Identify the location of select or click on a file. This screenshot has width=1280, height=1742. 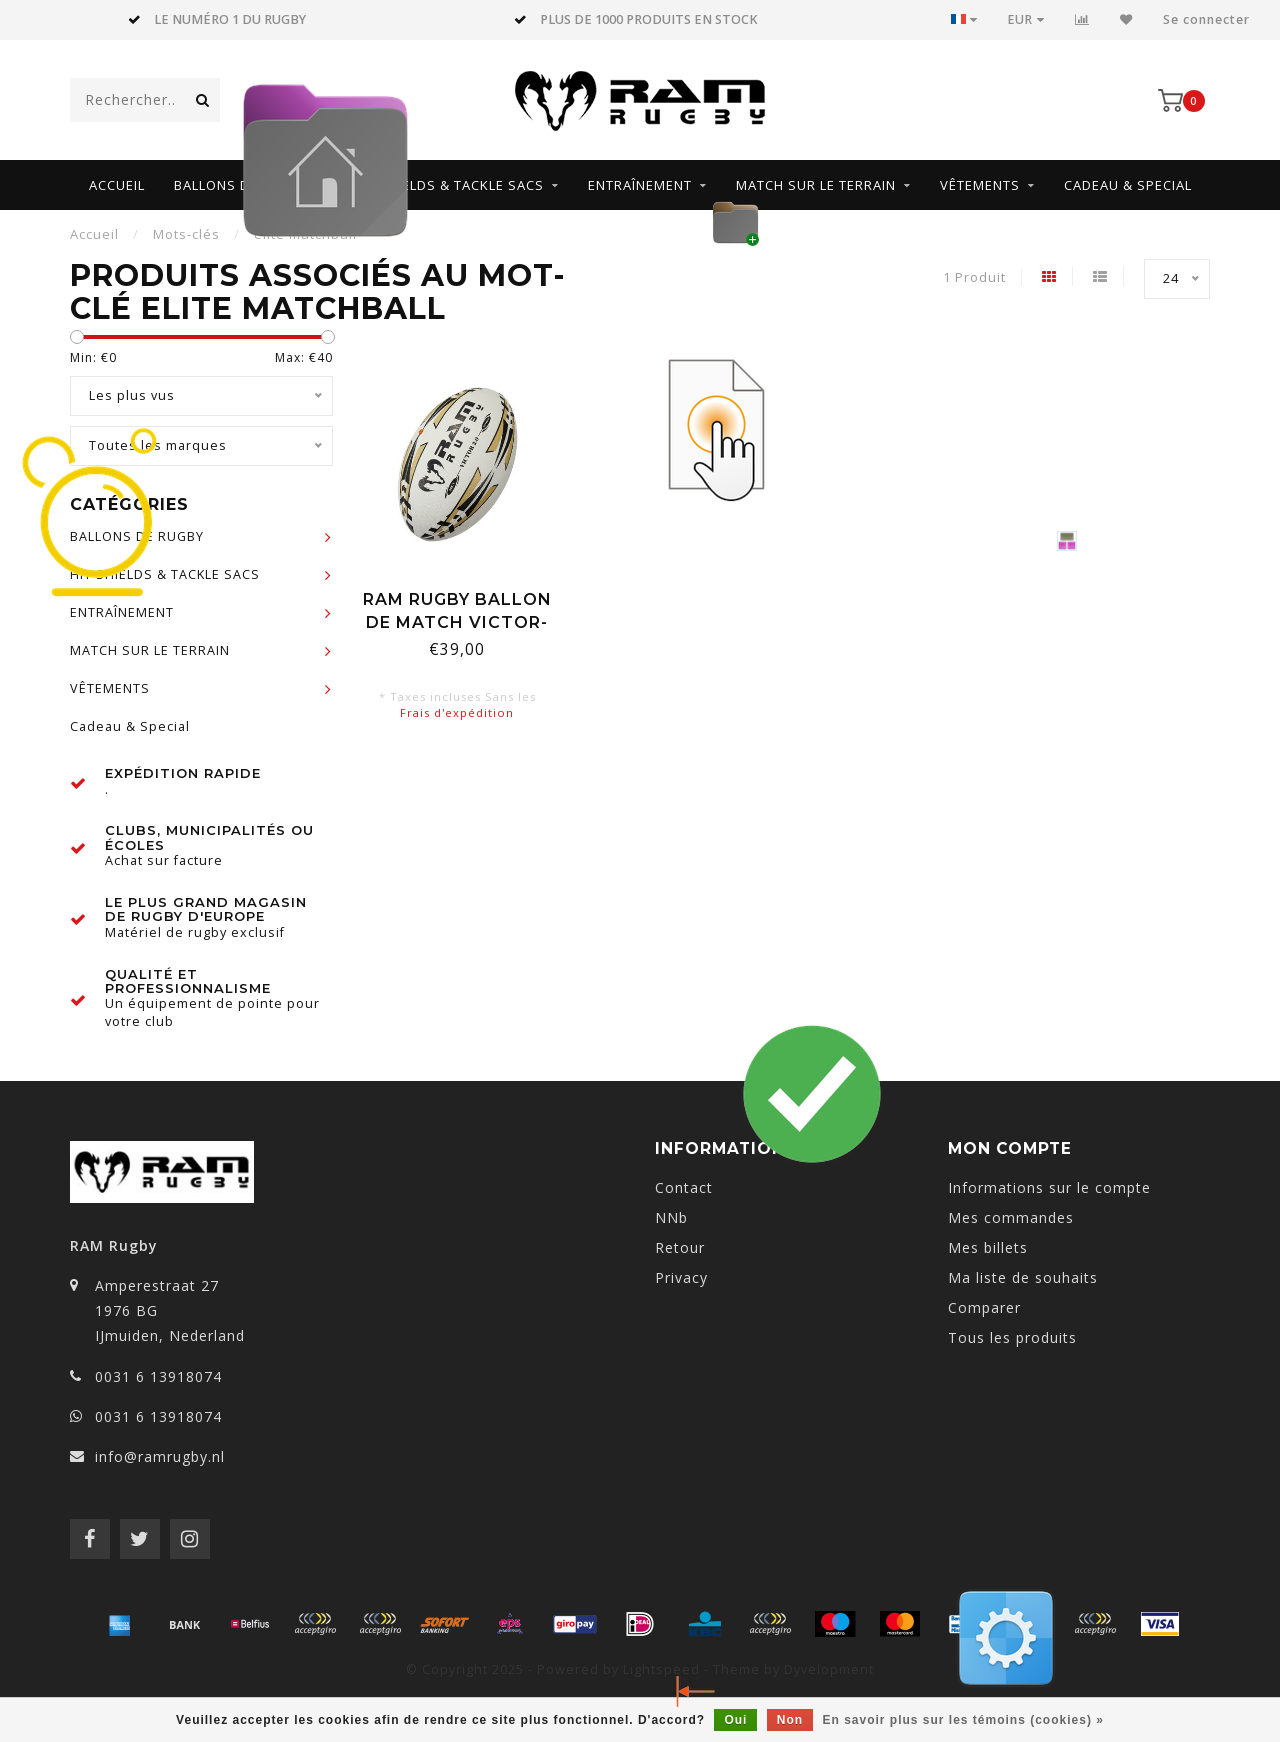
(716, 424).